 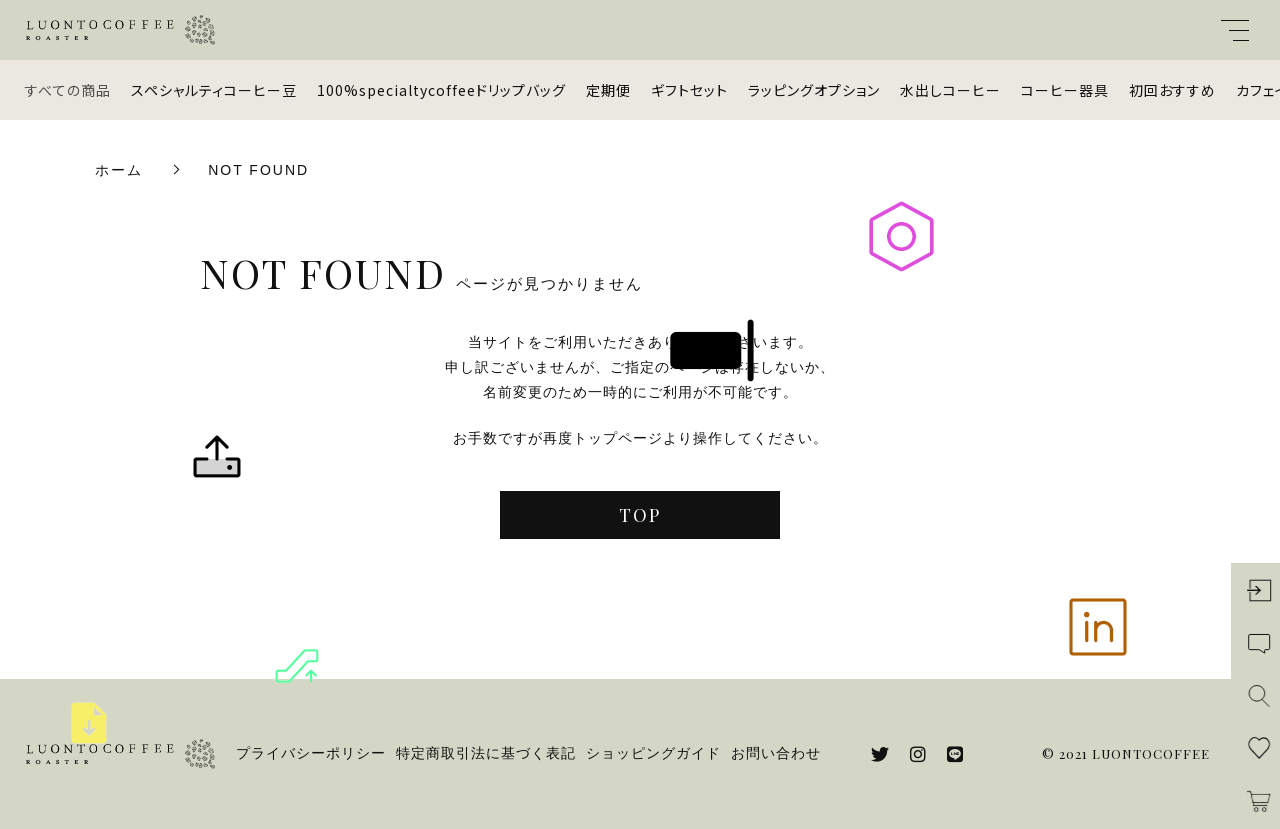 What do you see at coordinates (901, 236) in the screenshot?
I see `access settings or configuration options` at bounding box center [901, 236].